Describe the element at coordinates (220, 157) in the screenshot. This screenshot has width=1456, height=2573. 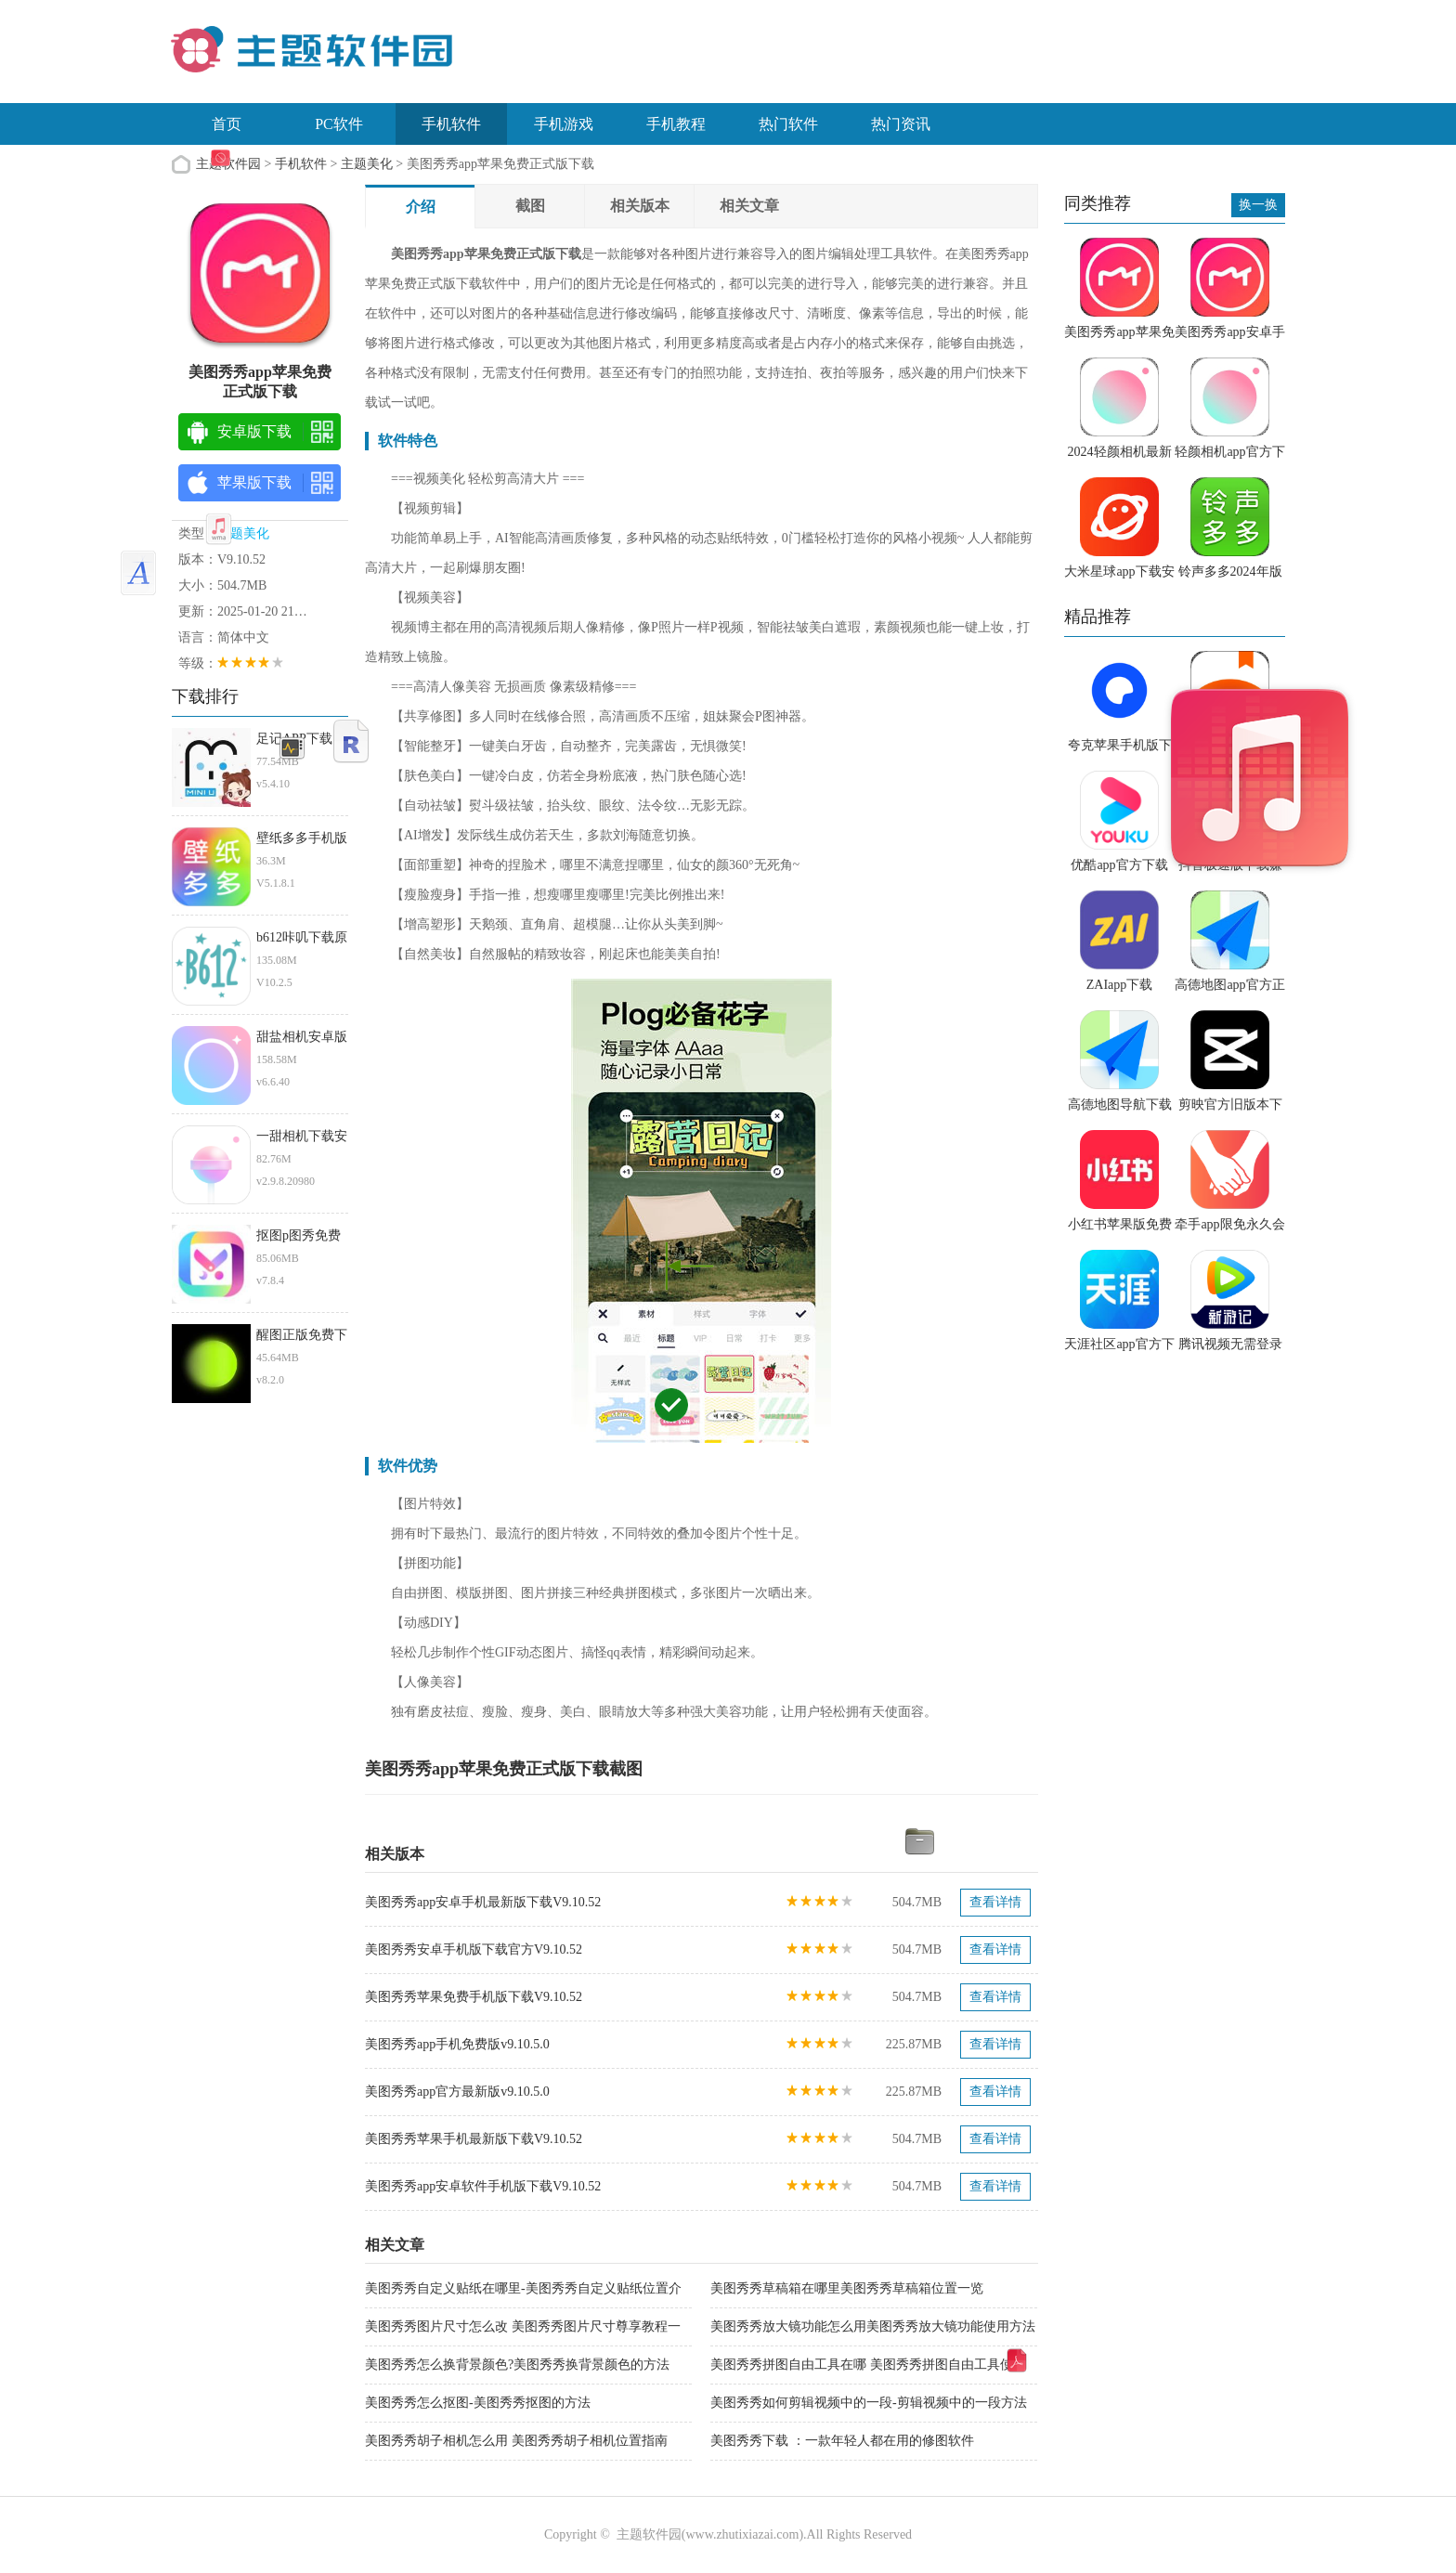
I see `indicates a missing or broken image` at that location.